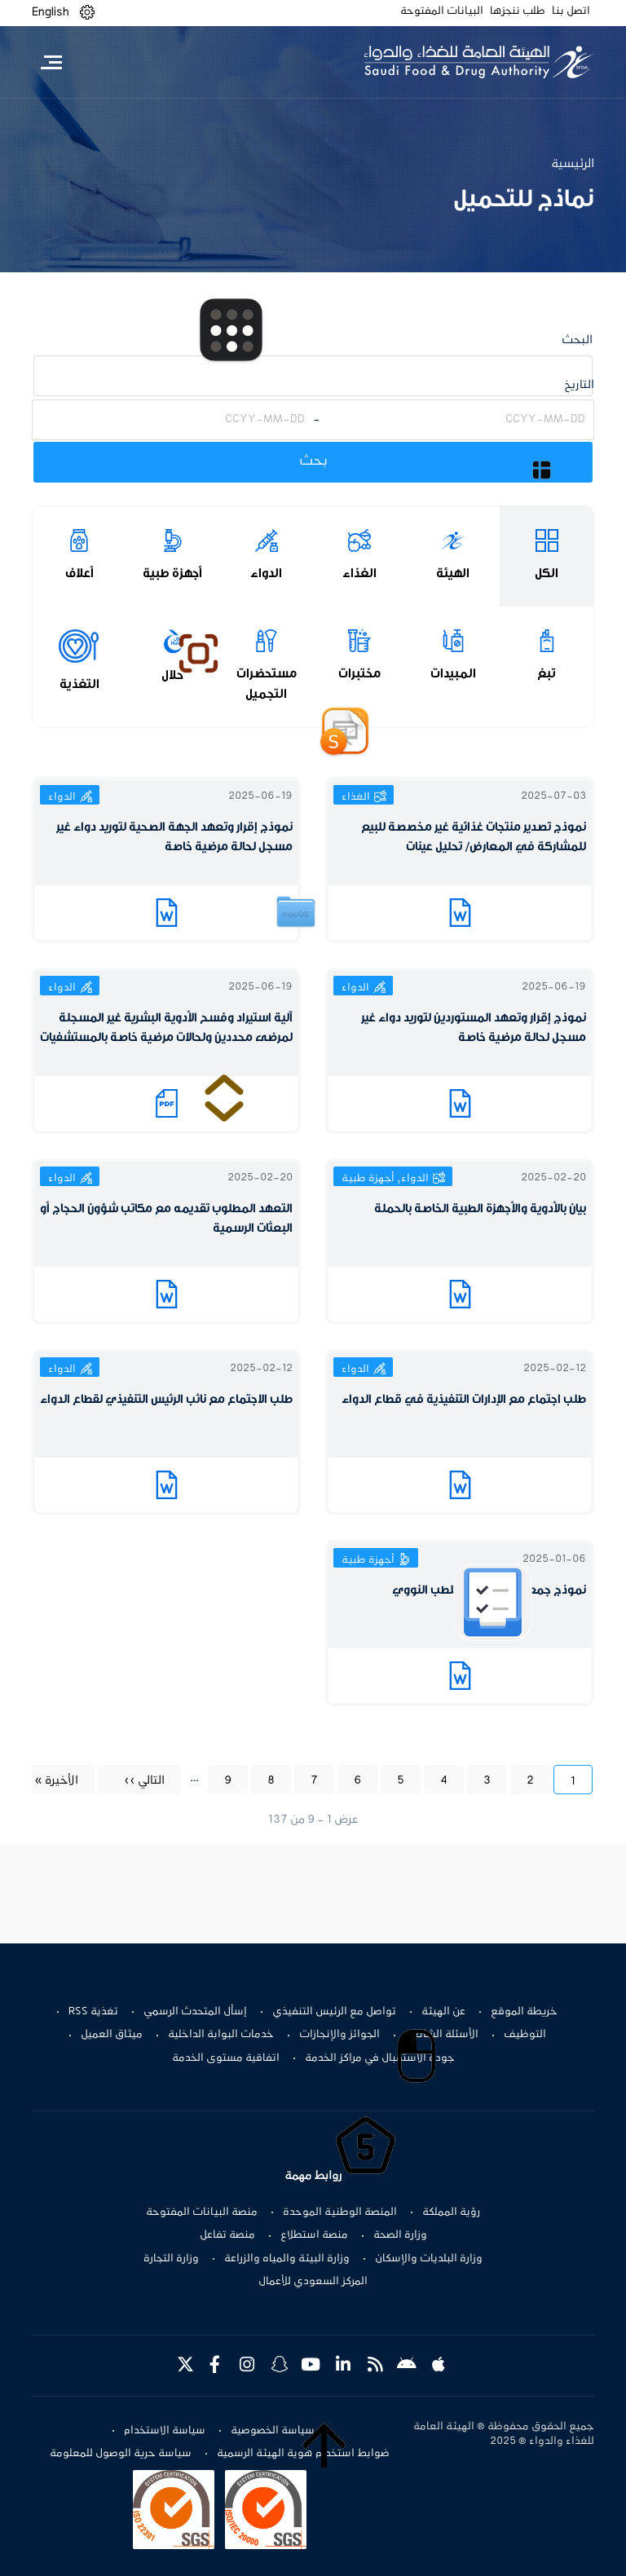 The height and width of the screenshot is (2576, 626). I want to click on scroll to top of page, so click(324, 2445).